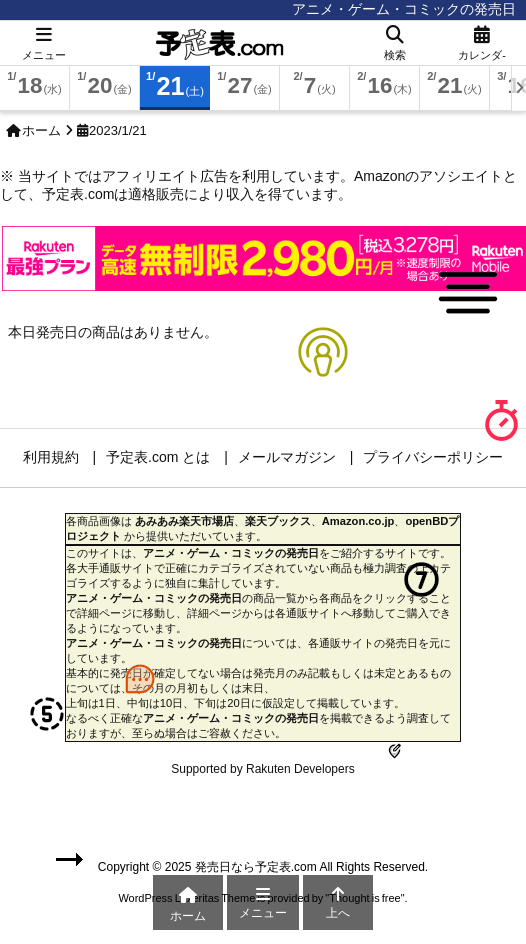 The width and height of the screenshot is (526, 944). What do you see at coordinates (69, 859) in the screenshot?
I see `proceed to the next step` at bounding box center [69, 859].